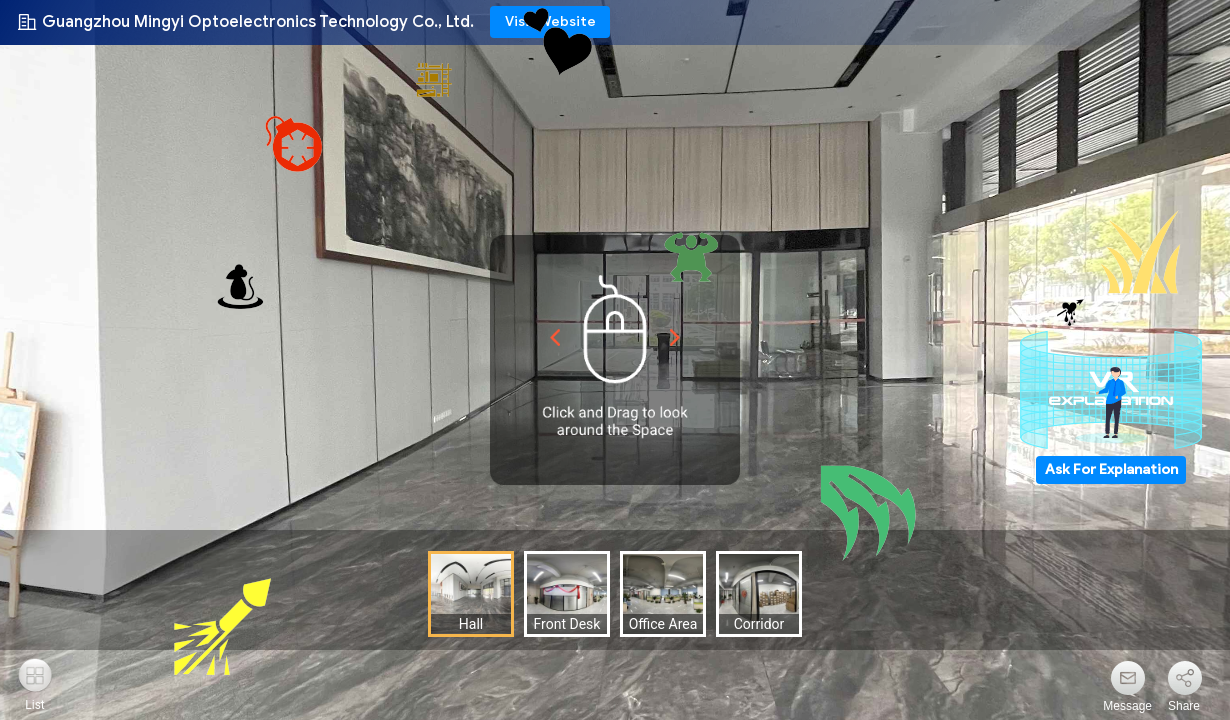 The width and height of the screenshot is (1230, 720). Describe the element at coordinates (1141, 250) in the screenshot. I see `indicates tall grass or vegetation area in game` at that location.